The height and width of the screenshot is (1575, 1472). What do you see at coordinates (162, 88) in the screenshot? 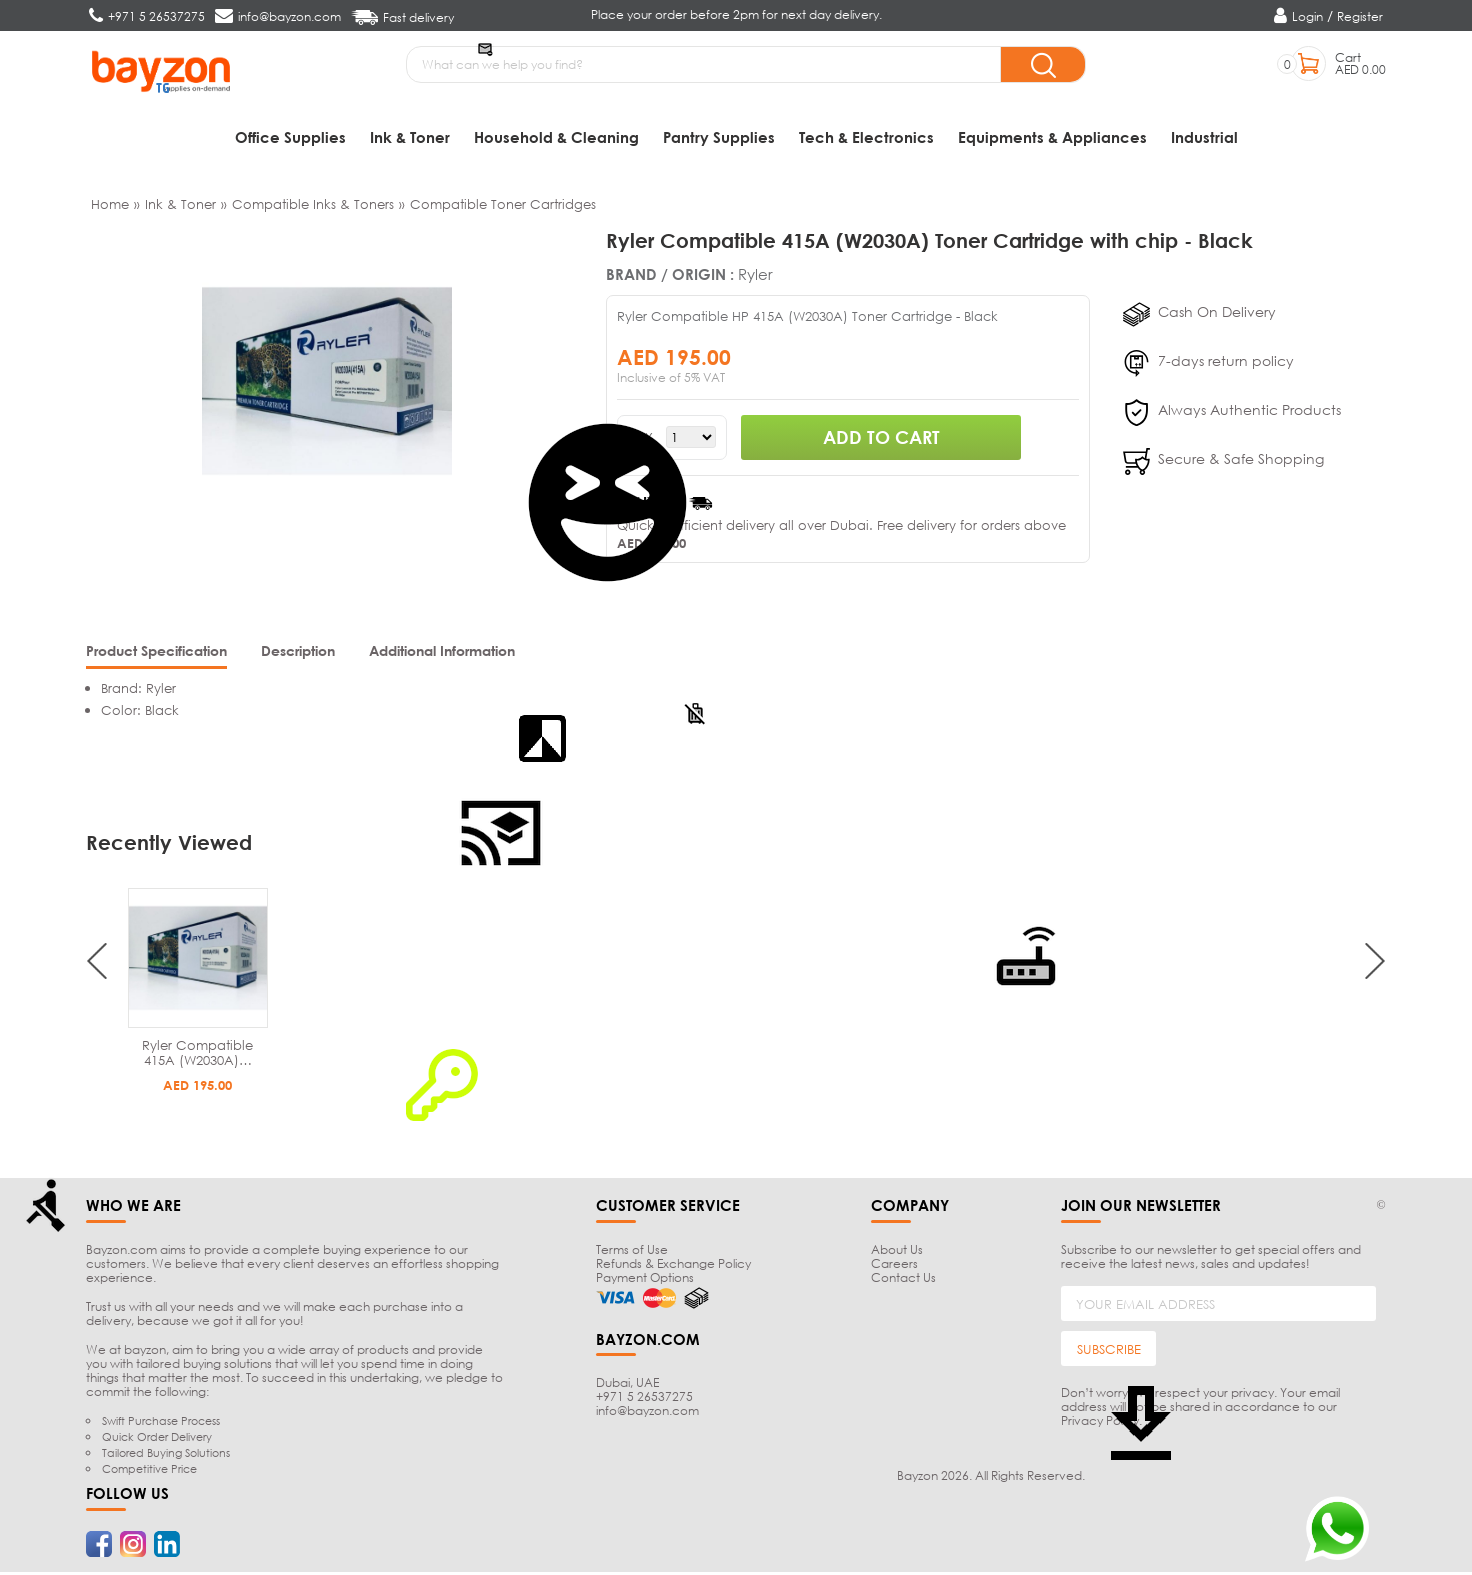
I see `tangent function in a math or calculator app` at bounding box center [162, 88].